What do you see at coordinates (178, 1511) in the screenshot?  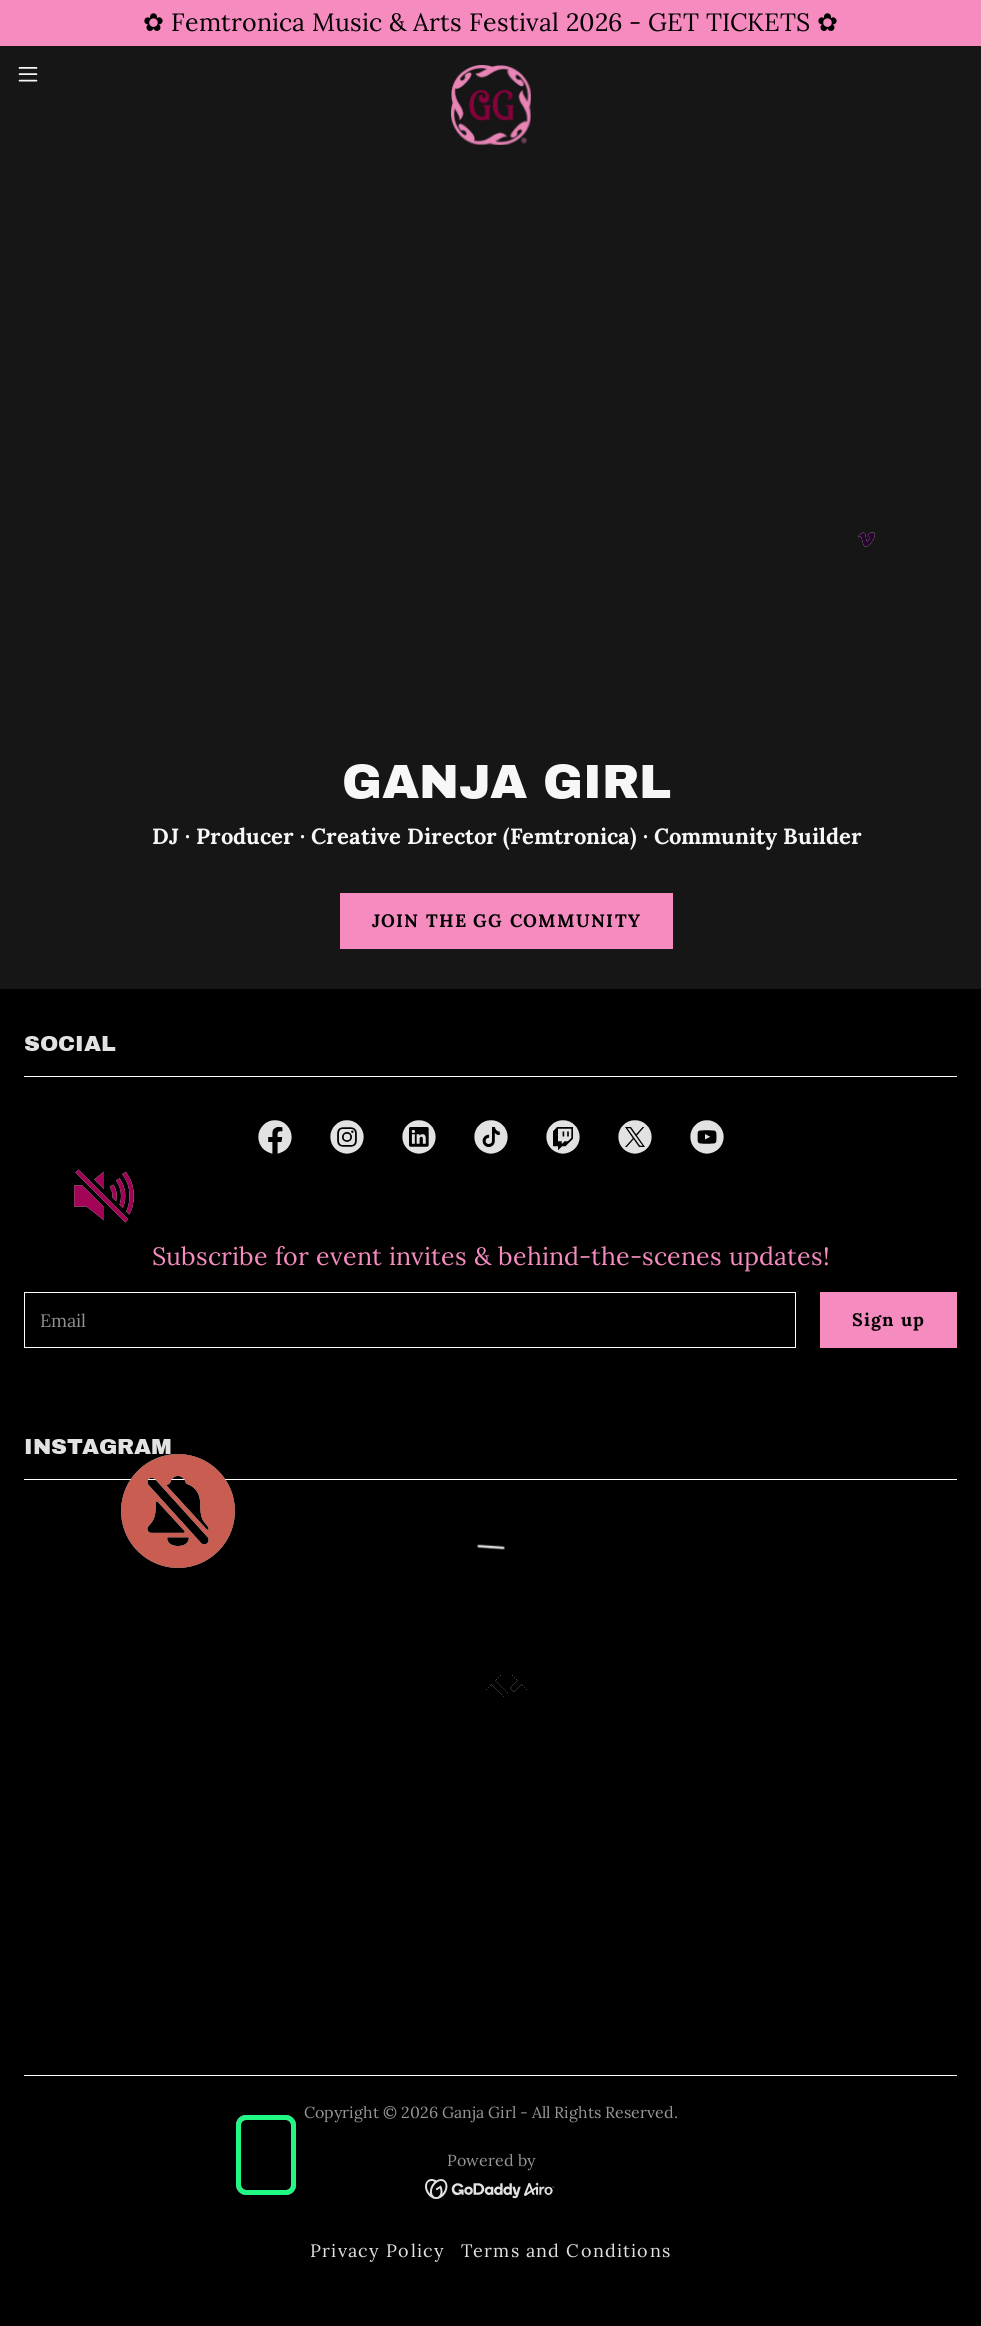 I see `notifications are currently muted or disabled` at bounding box center [178, 1511].